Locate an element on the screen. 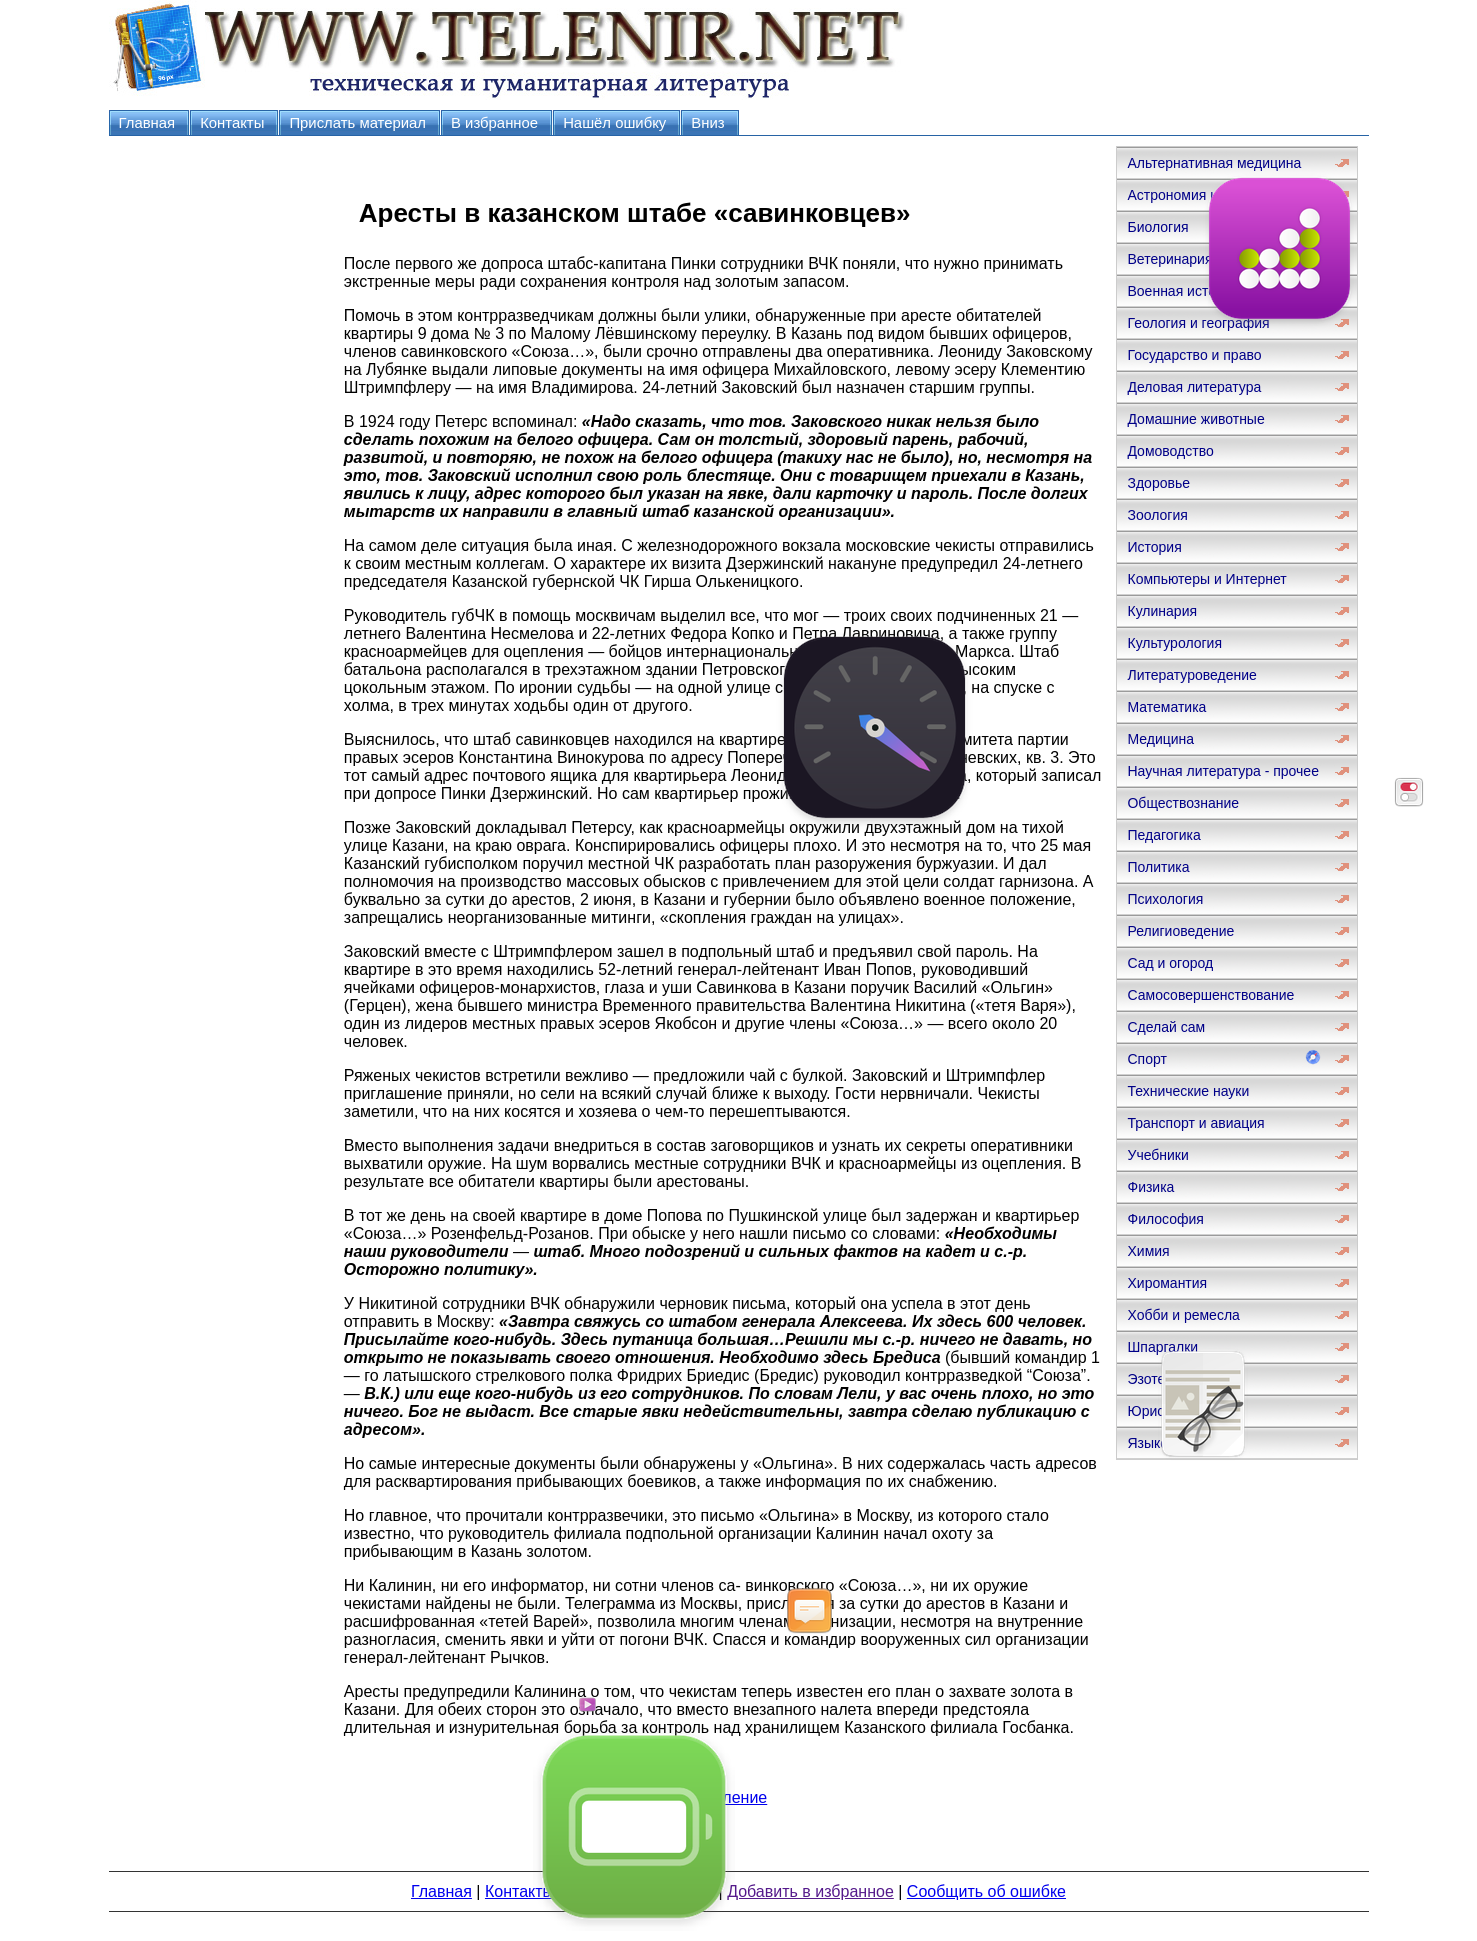 Image resolution: width=1477 pixels, height=1941 pixels. open office productivity suite is located at coordinates (1203, 1404).